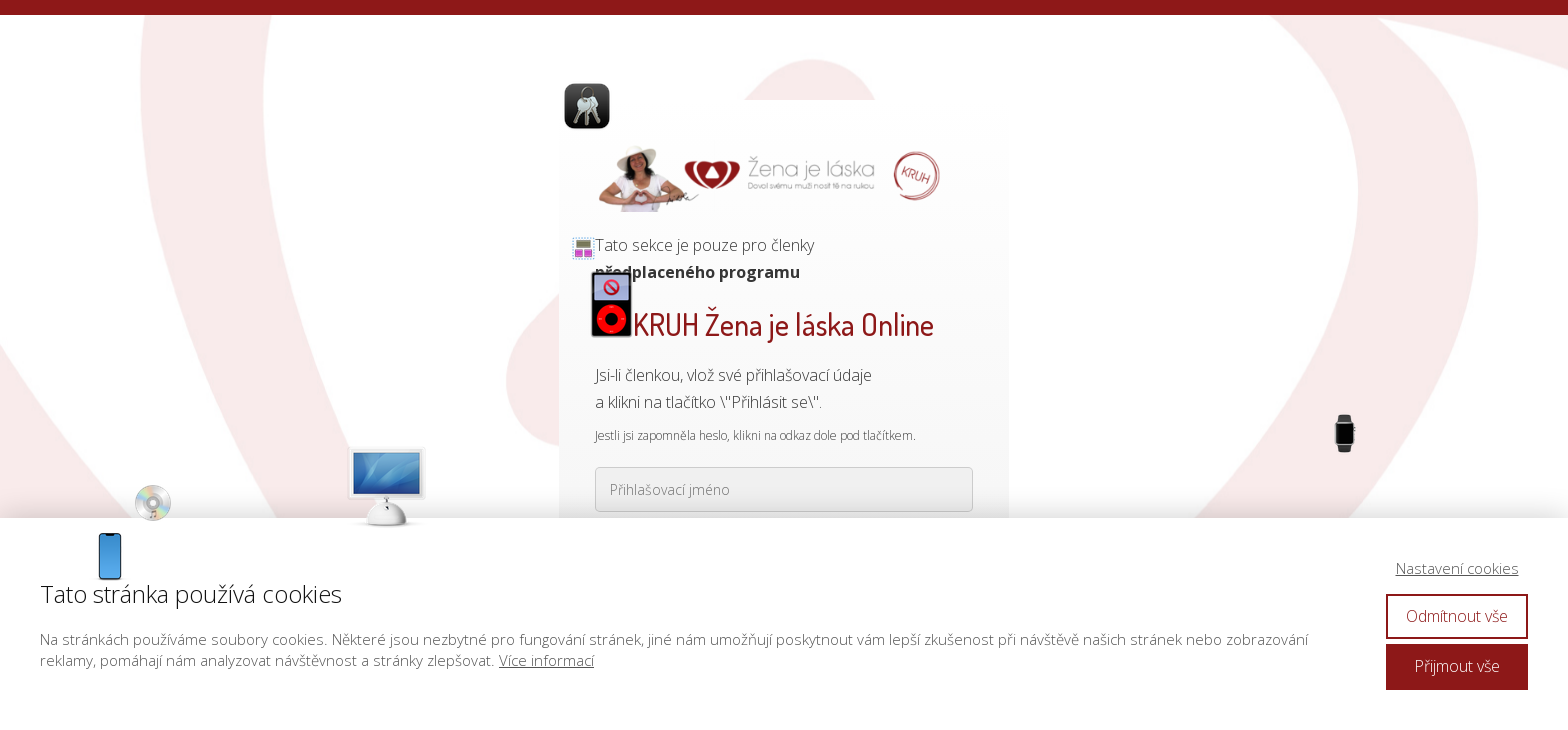  I want to click on apple watch device icon, so click(1344, 433).